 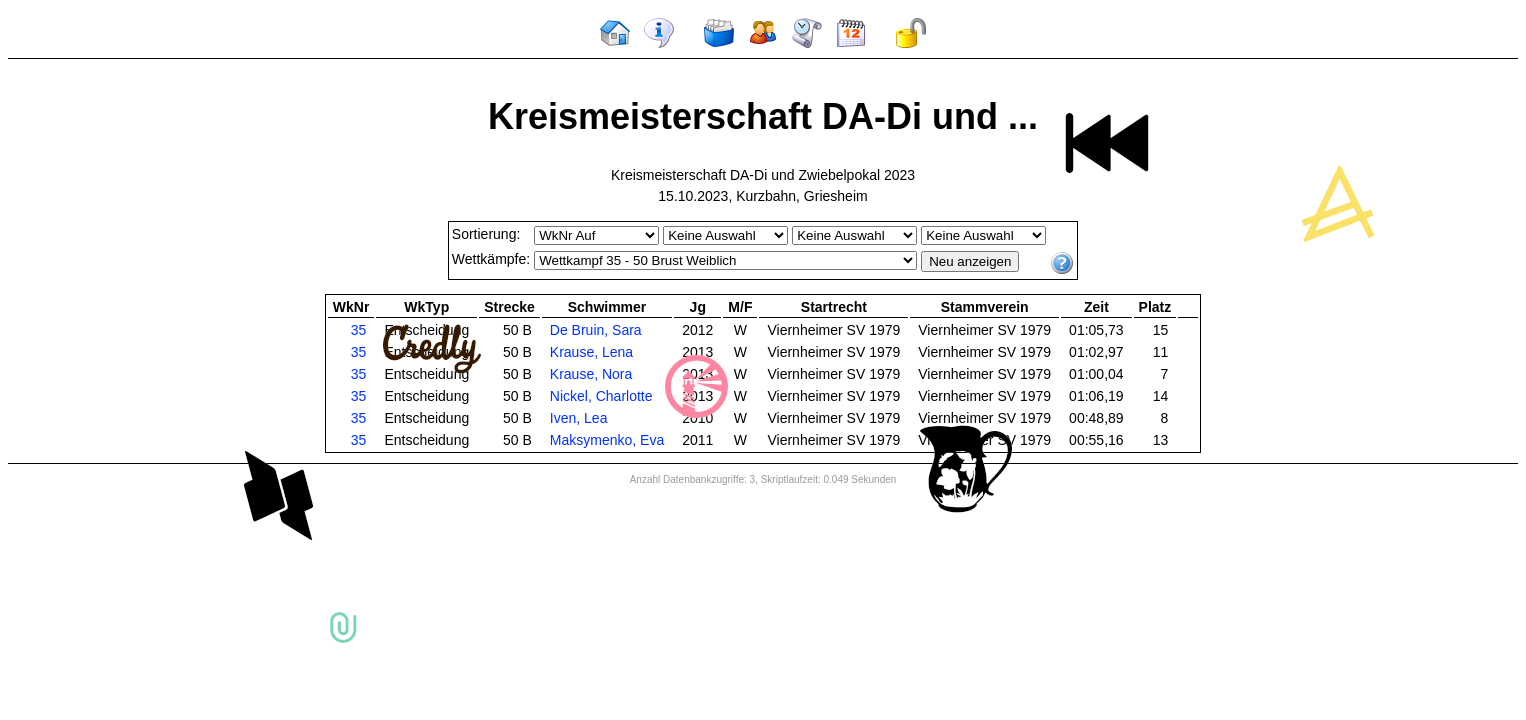 I want to click on skip to the beginning of the track, so click(x=1107, y=143).